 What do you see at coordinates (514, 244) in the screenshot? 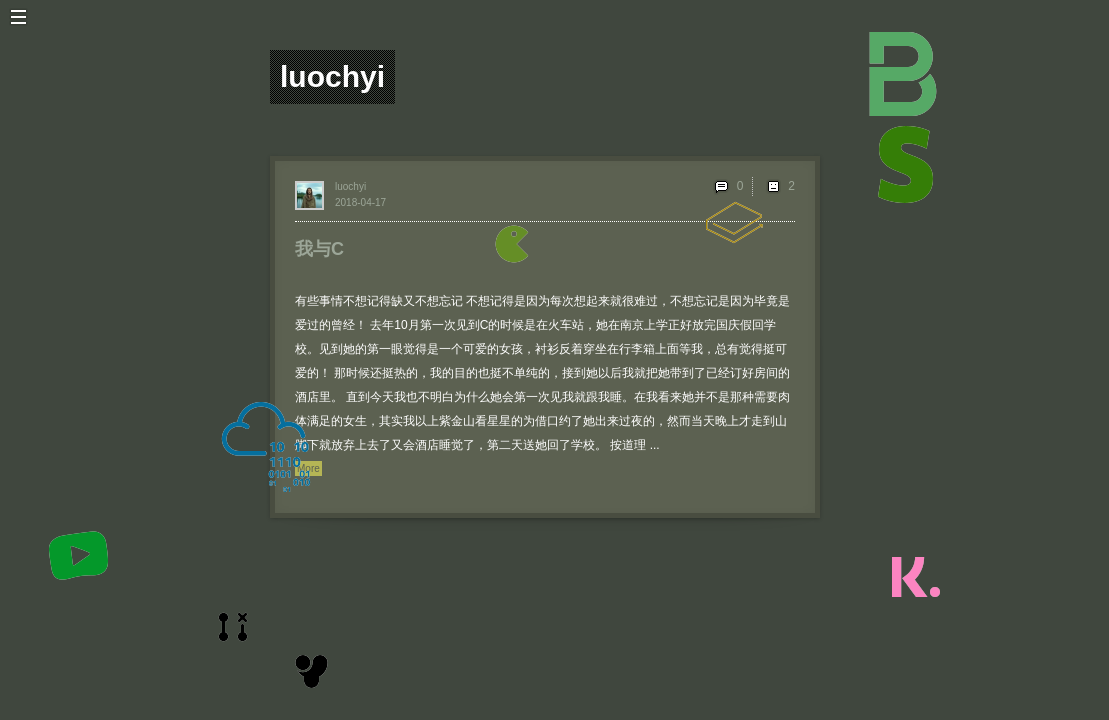
I see `open games or gaming section` at bounding box center [514, 244].